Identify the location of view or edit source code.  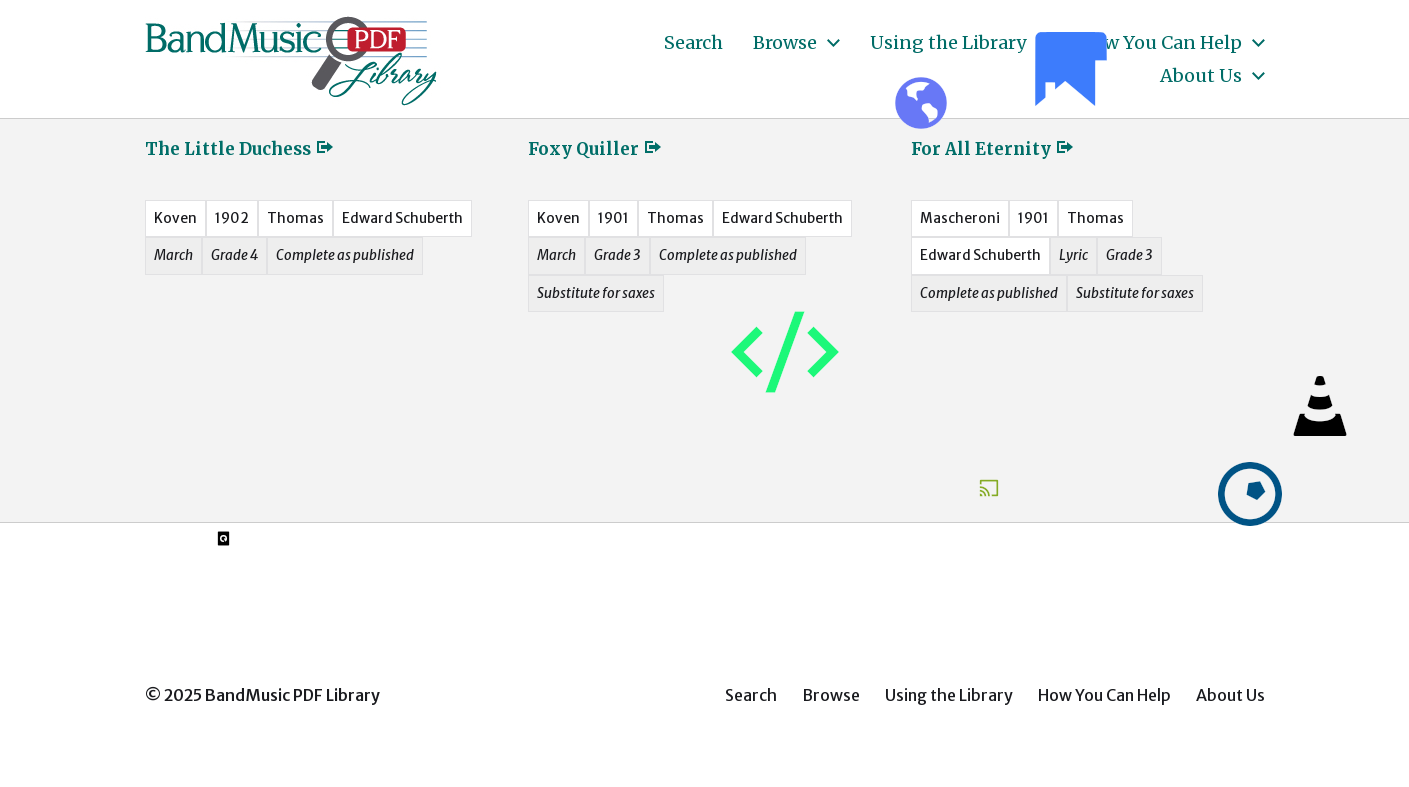
(785, 352).